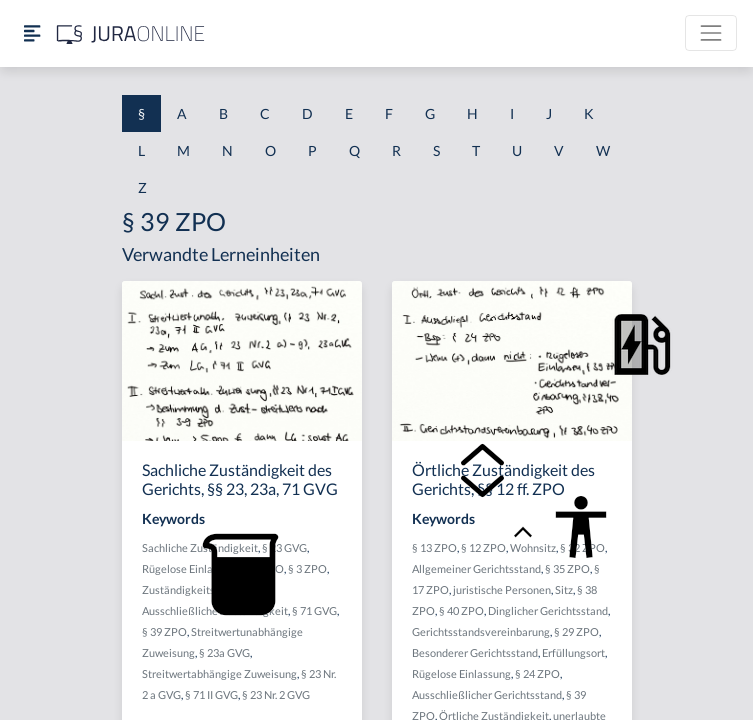 This screenshot has width=753, height=720. Describe the element at coordinates (581, 527) in the screenshot. I see `accessibility settings` at that location.